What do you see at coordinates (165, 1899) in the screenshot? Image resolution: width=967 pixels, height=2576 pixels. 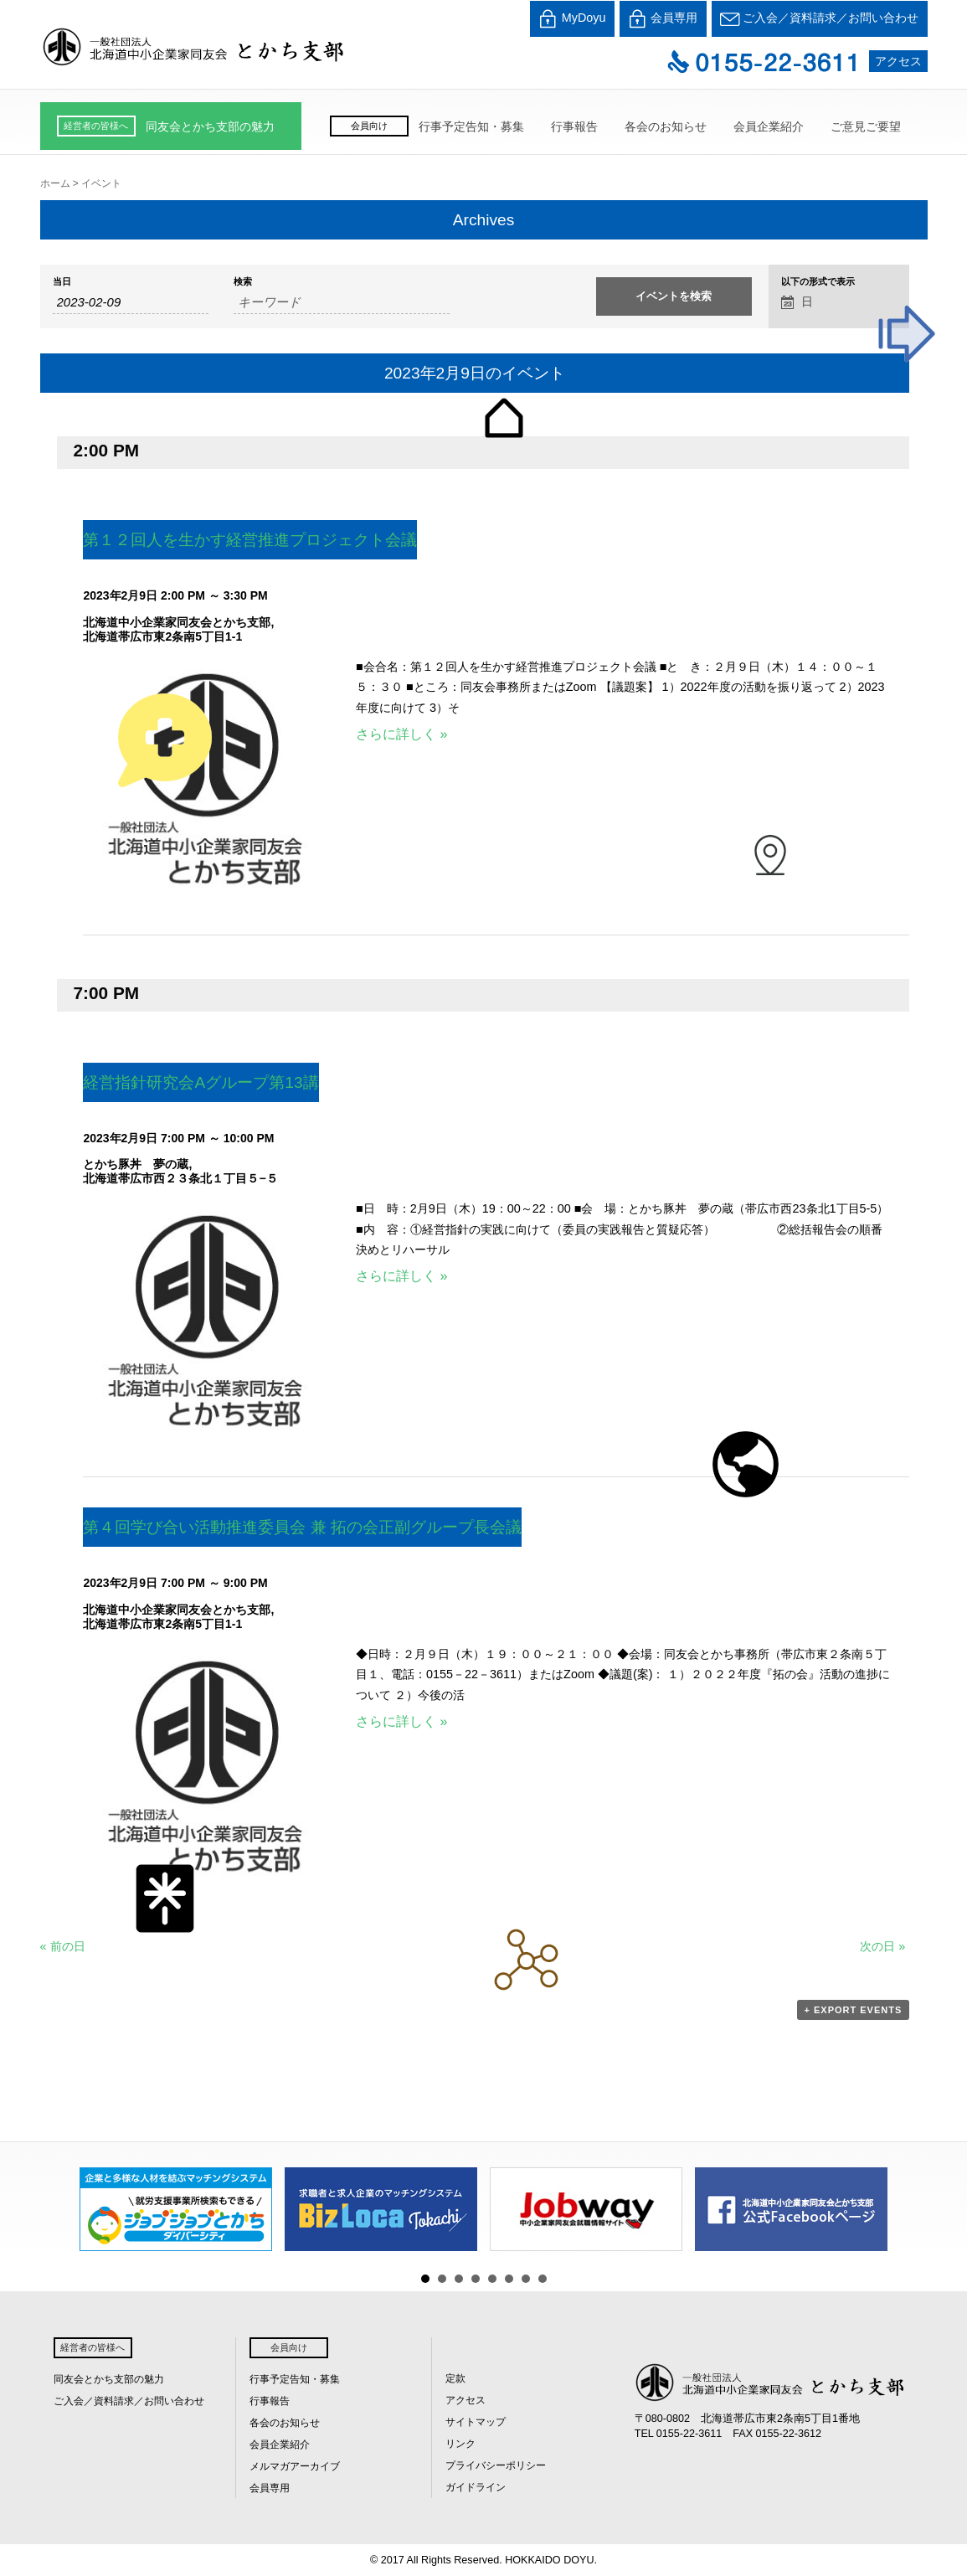 I see `open linktree profile` at bounding box center [165, 1899].